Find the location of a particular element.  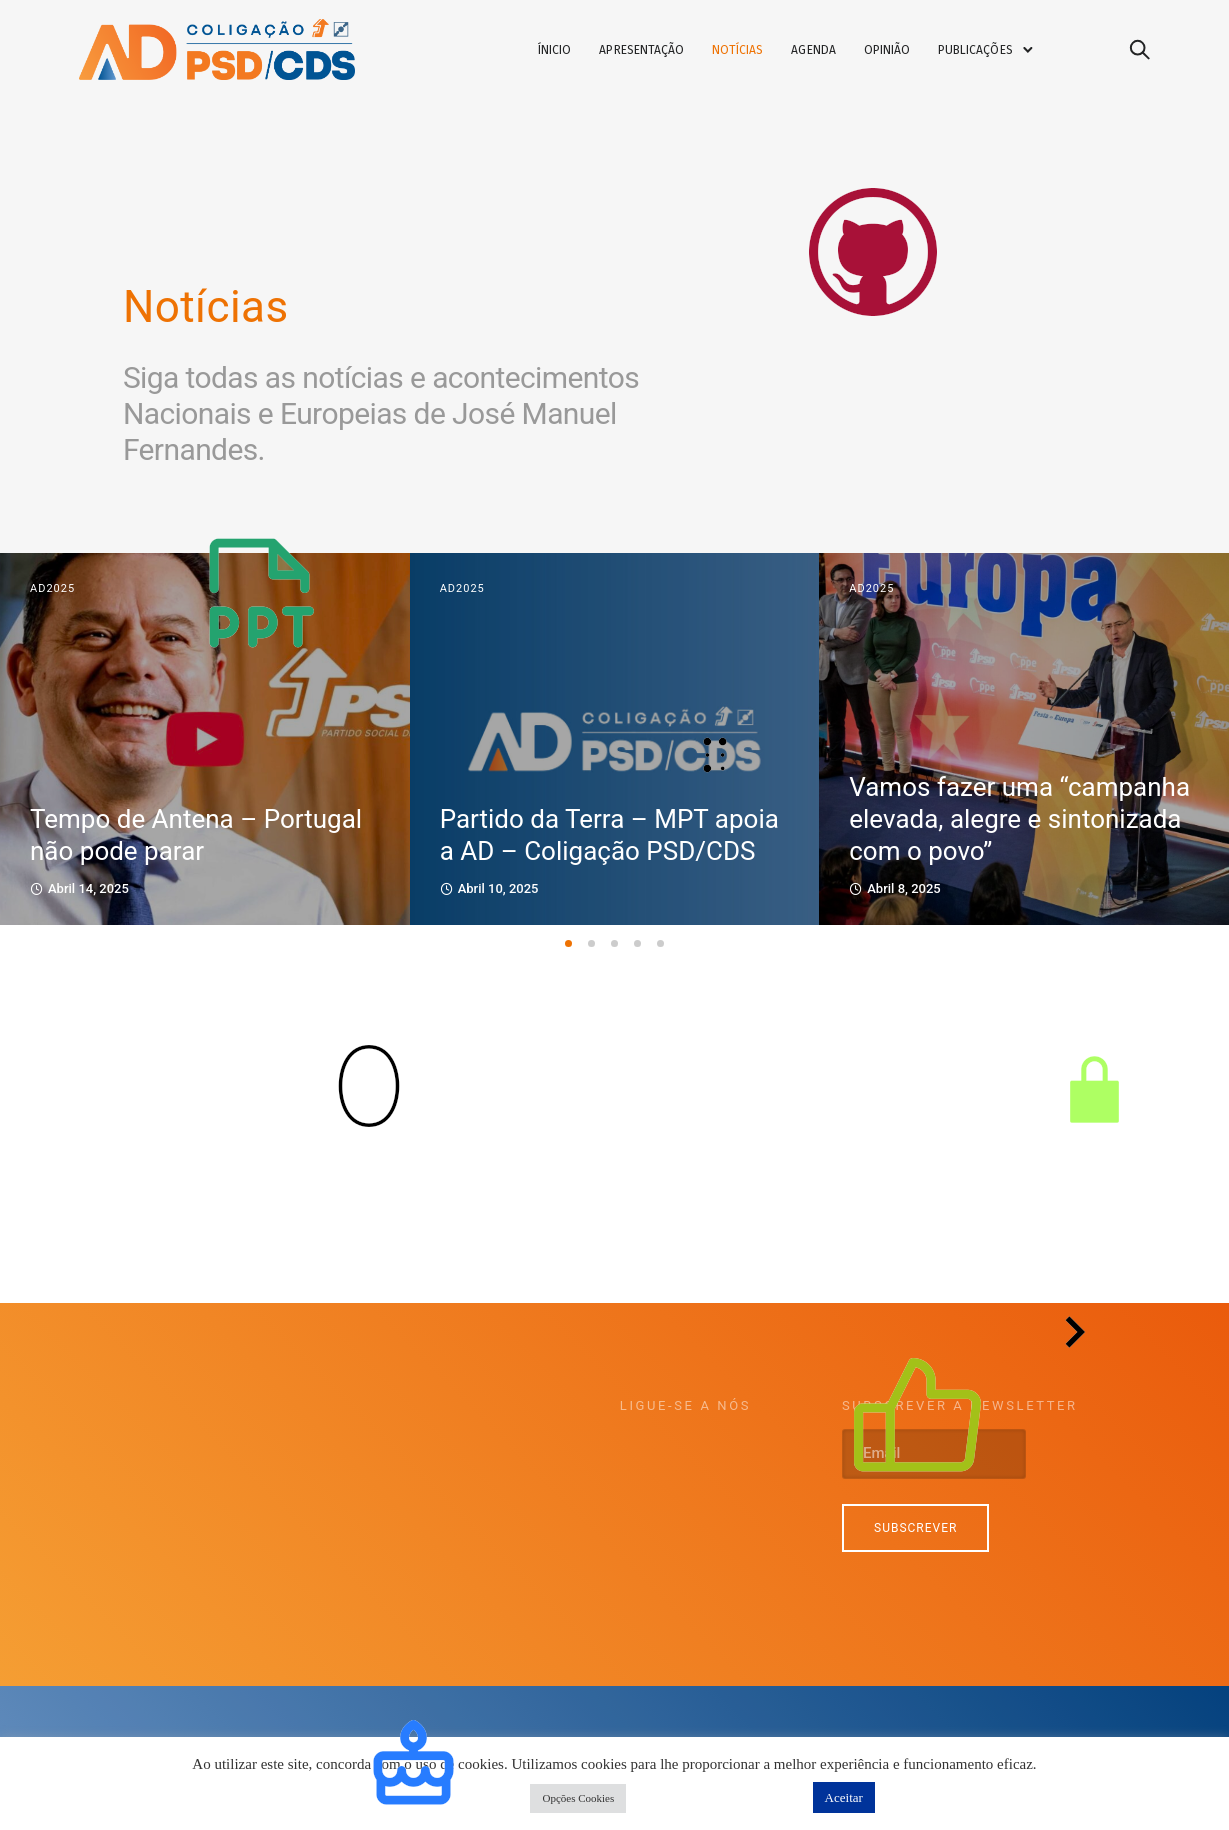

open GitHub repository is located at coordinates (873, 252).